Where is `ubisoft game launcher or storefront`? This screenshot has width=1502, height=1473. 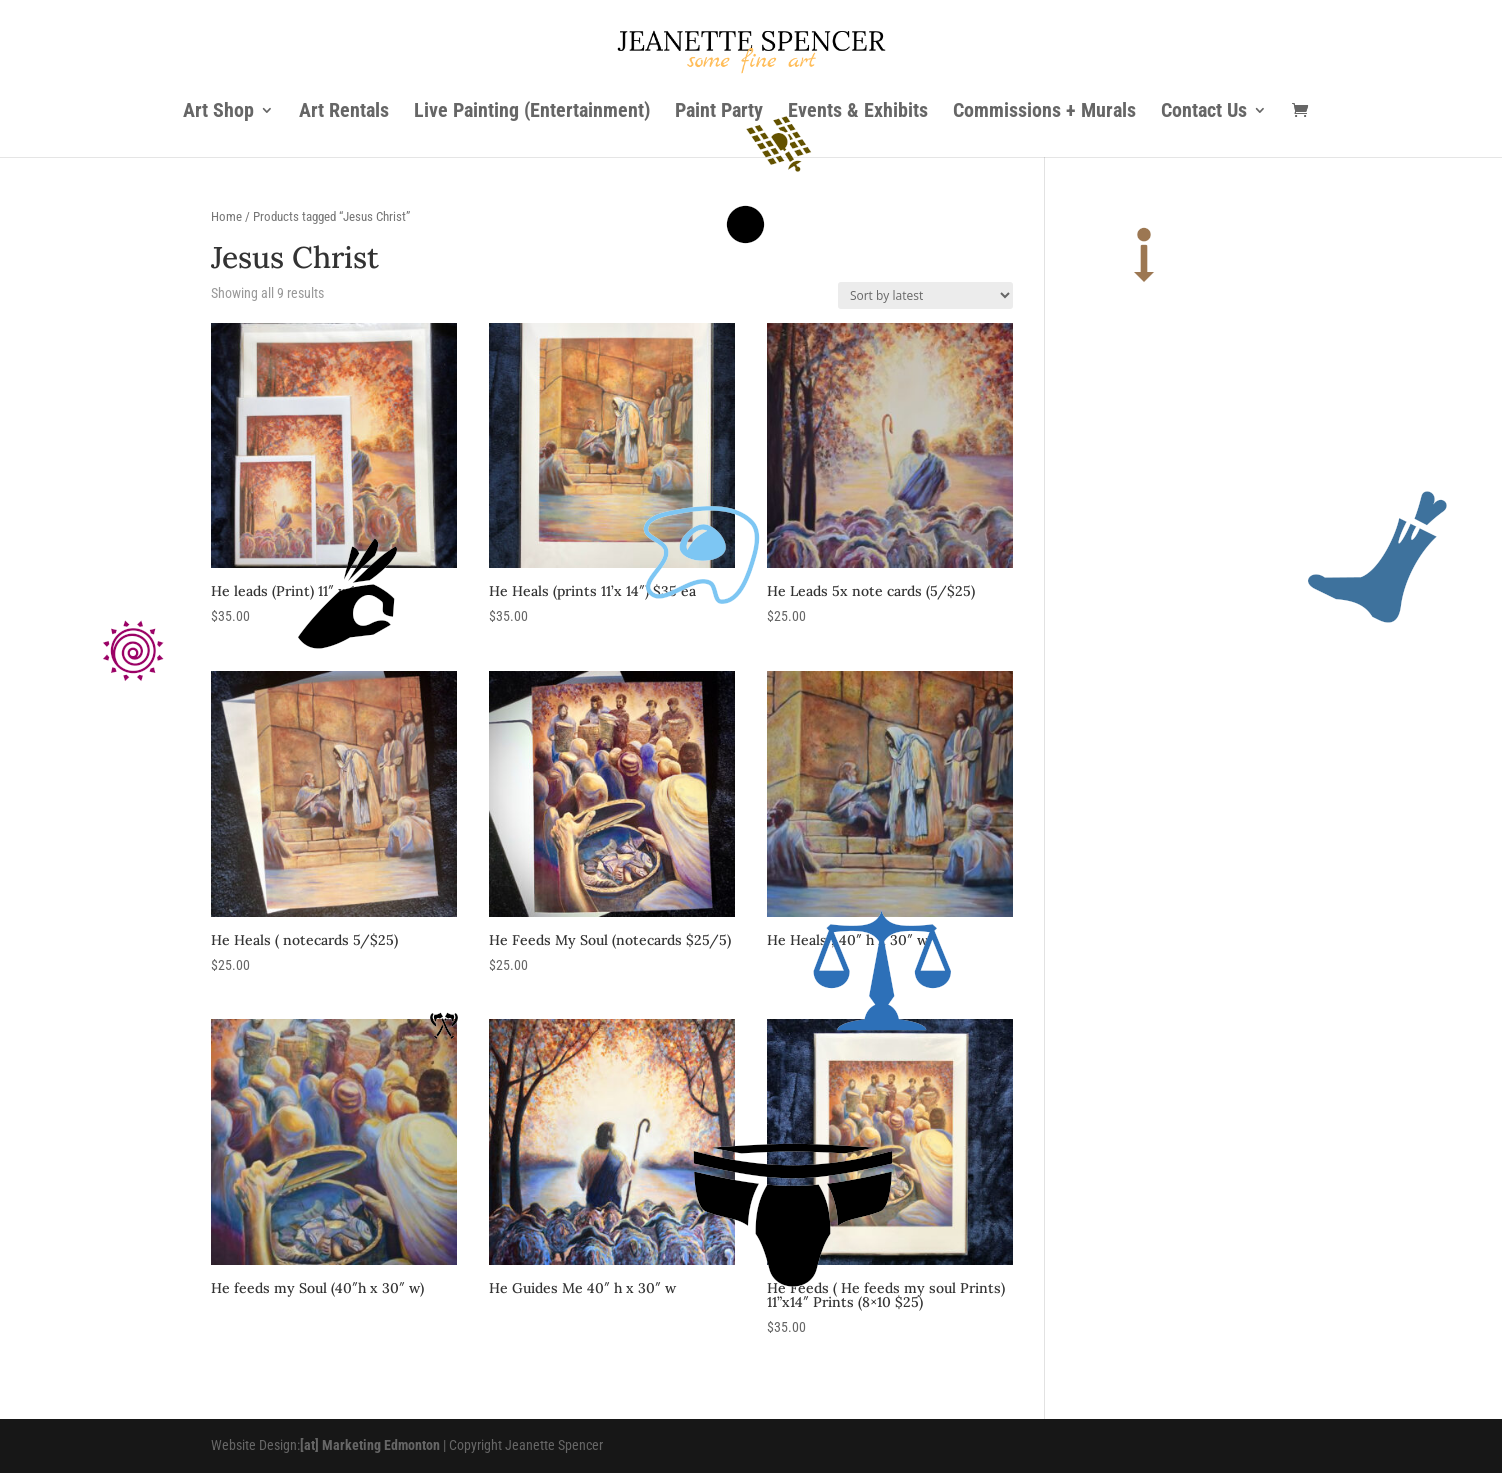 ubisoft game launcher or storefront is located at coordinates (133, 651).